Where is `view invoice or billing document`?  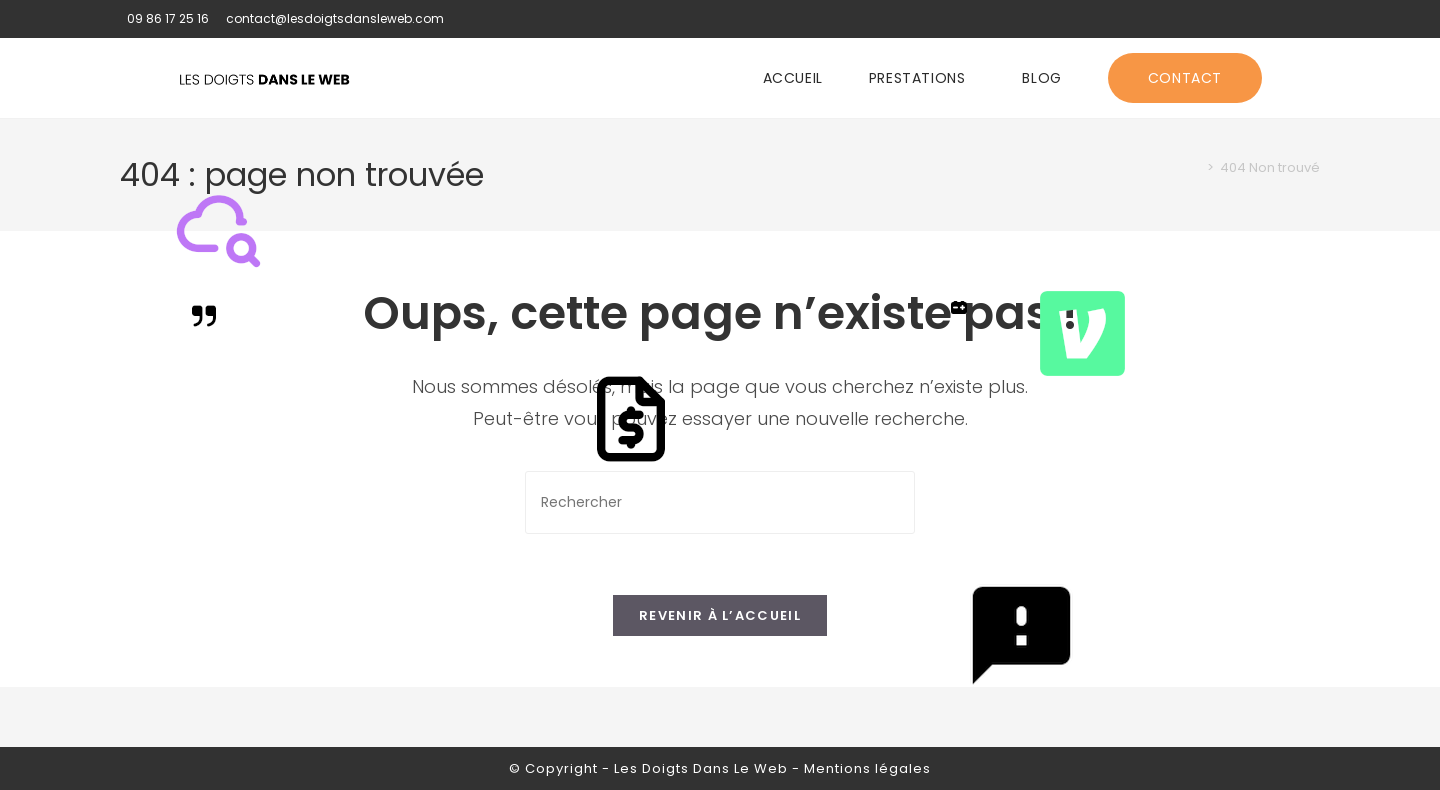
view invoice or billing document is located at coordinates (631, 419).